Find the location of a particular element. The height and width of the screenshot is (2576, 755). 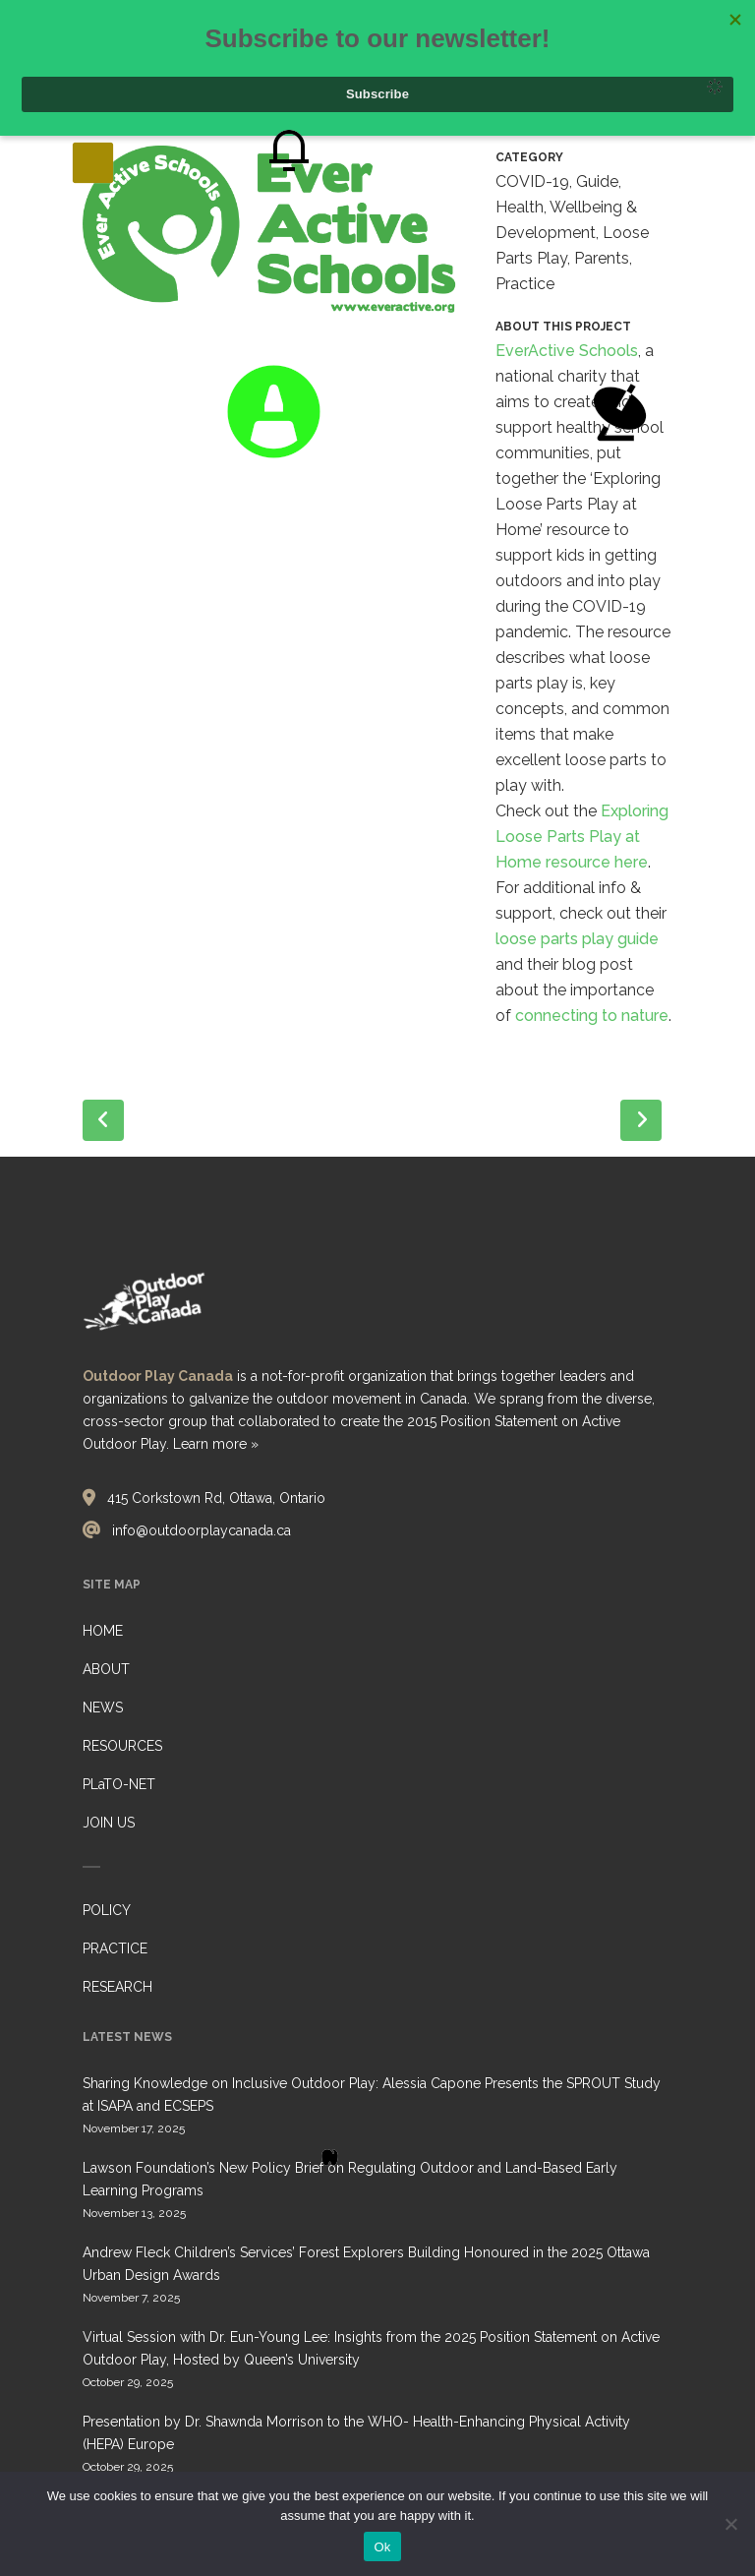

indicates content is loading is located at coordinates (715, 87).